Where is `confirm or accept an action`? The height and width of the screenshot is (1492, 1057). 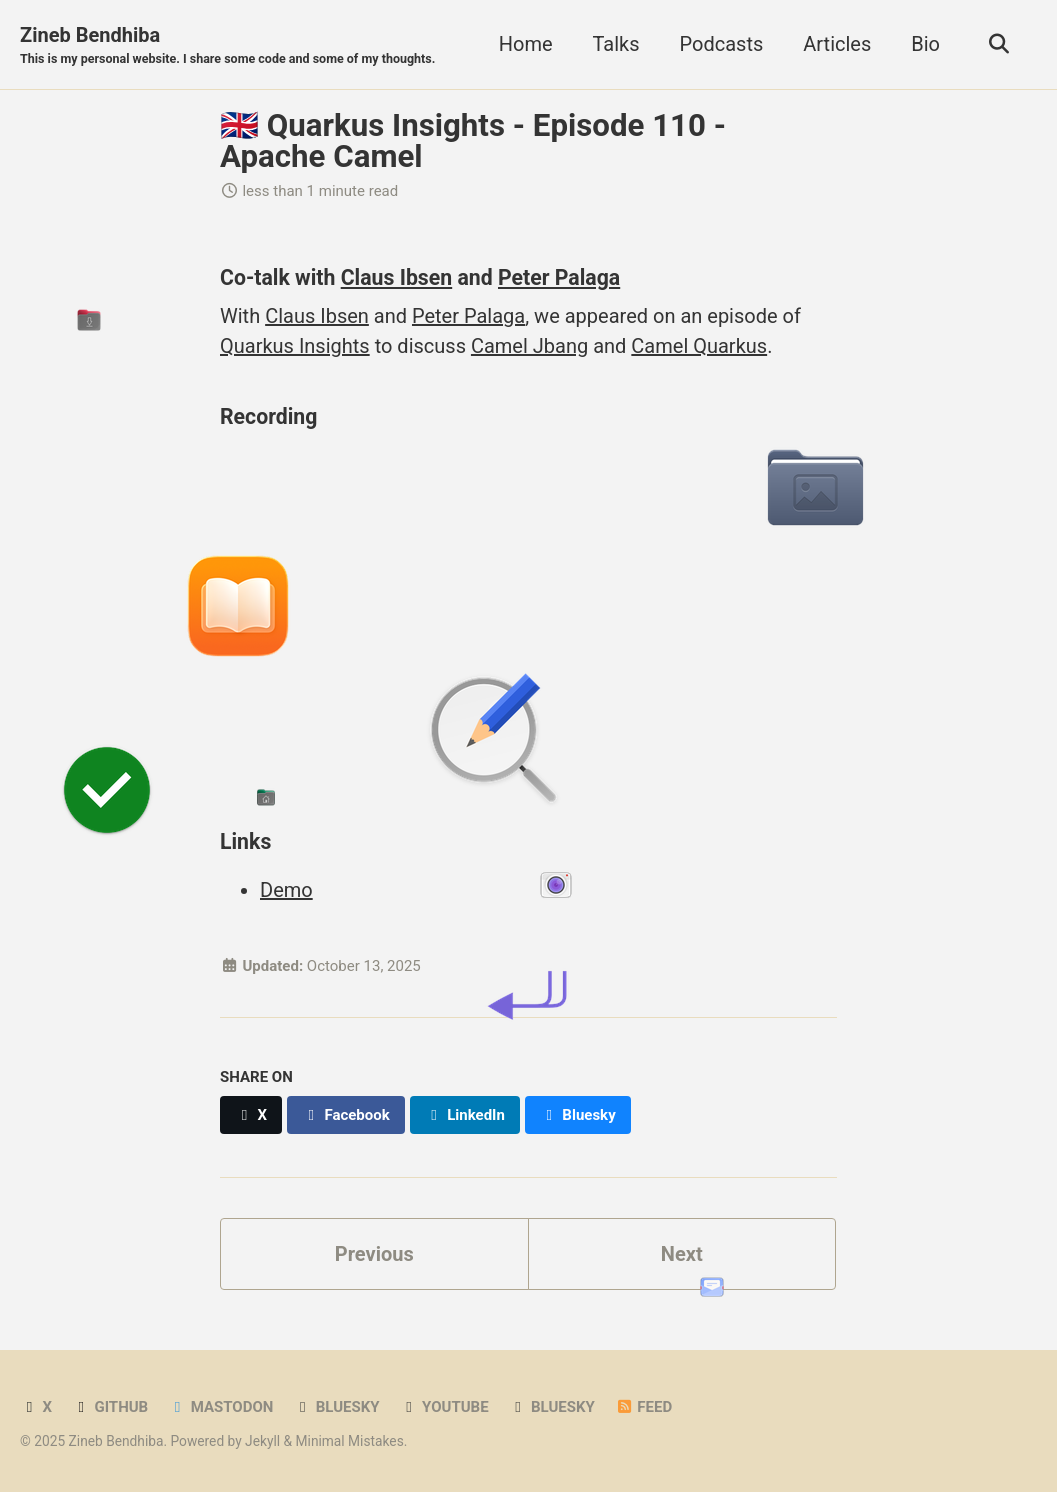 confirm or accept an action is located at coordinates (107, 790).